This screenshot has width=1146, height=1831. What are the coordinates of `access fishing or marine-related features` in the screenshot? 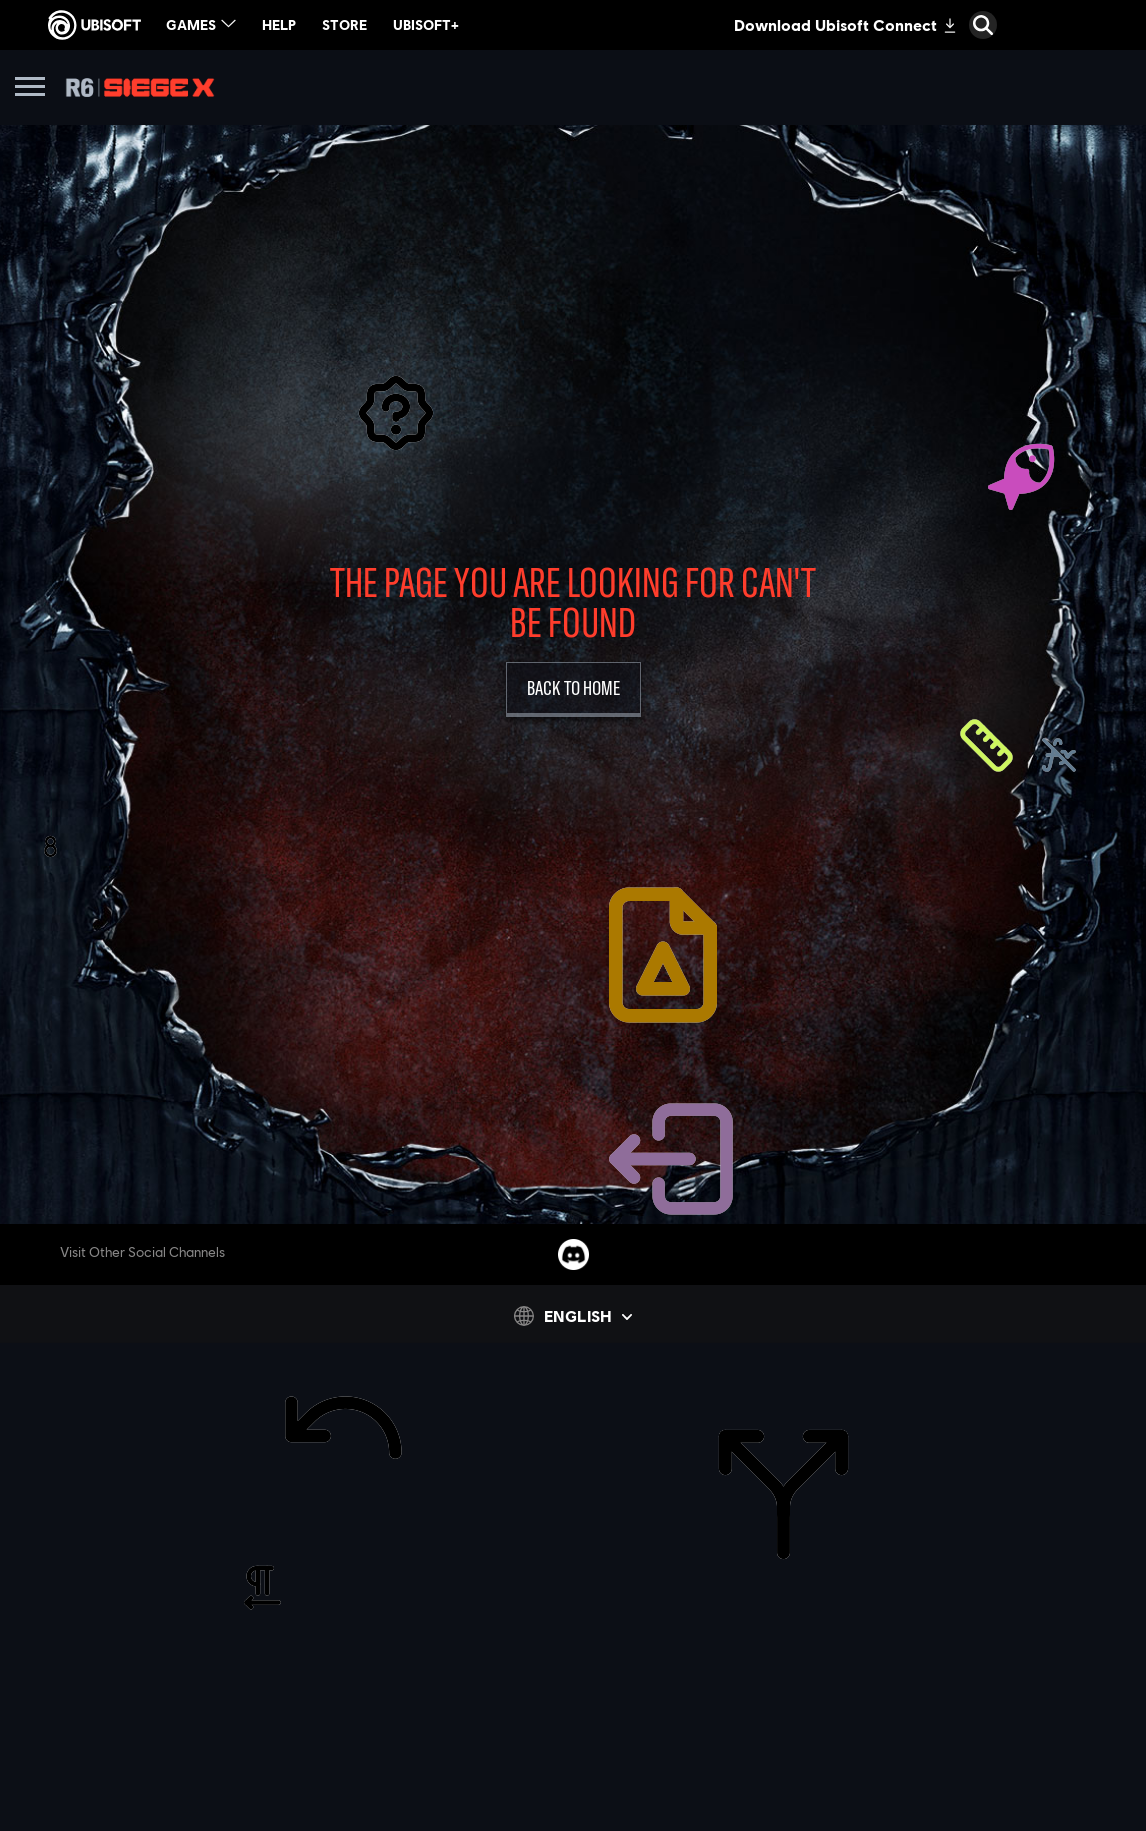 It's located at (1024, 473).